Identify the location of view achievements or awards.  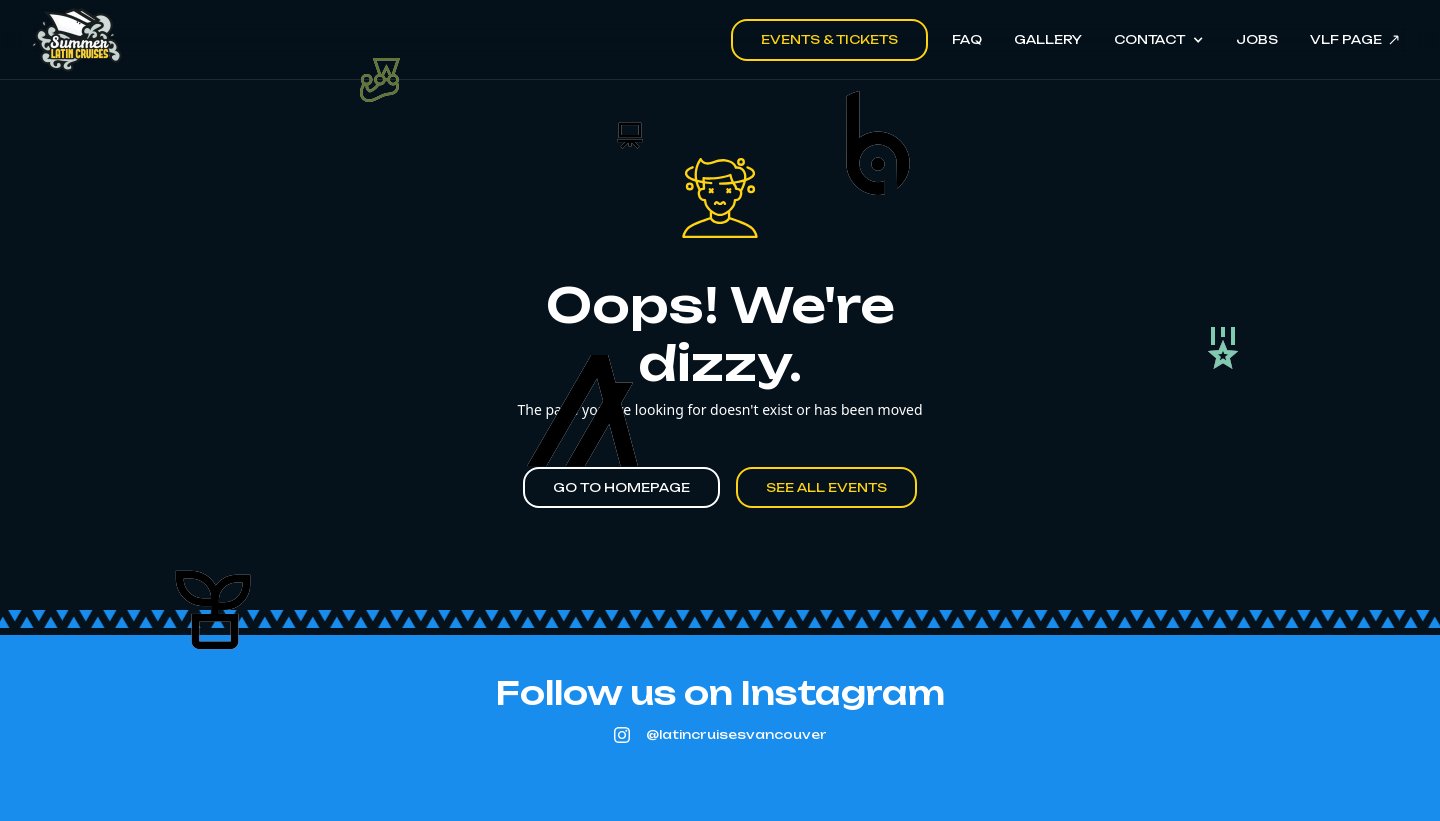
(1223, 347).